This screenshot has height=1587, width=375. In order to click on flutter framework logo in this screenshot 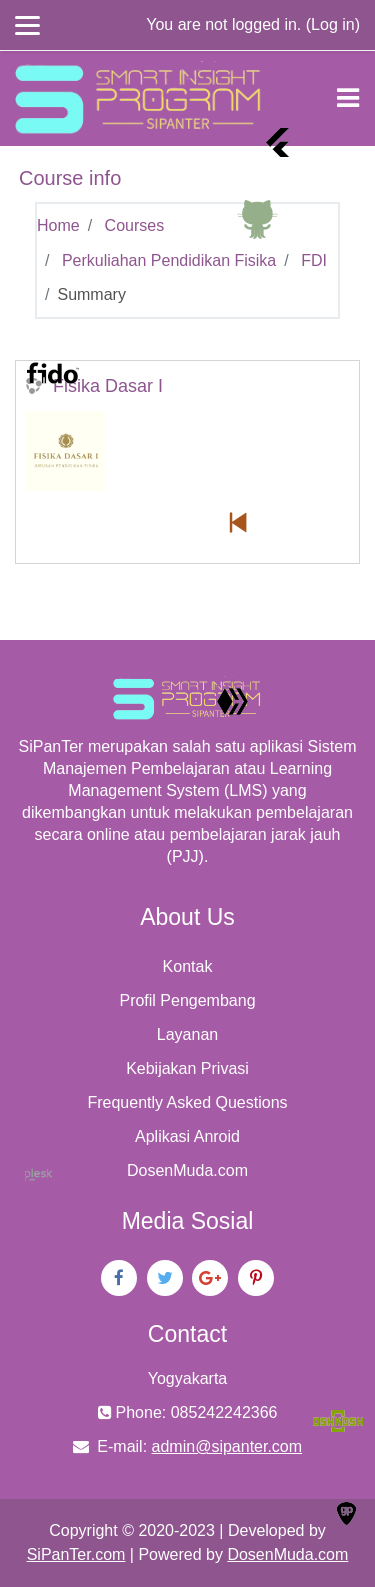, I will do `click(277, 142)`.